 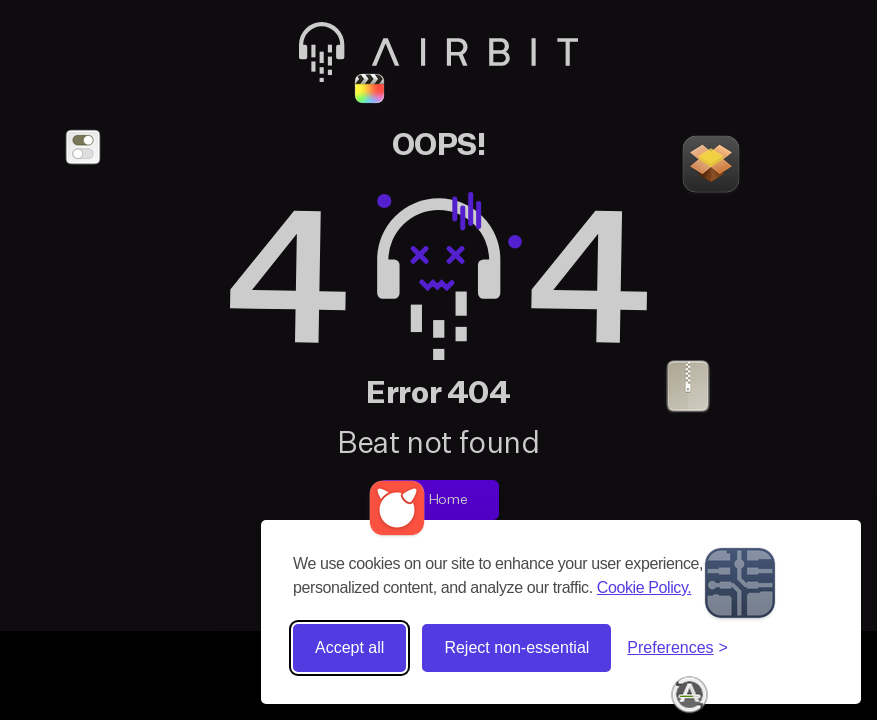 I want to click on check for available system updates, so click(x=689, y=694).